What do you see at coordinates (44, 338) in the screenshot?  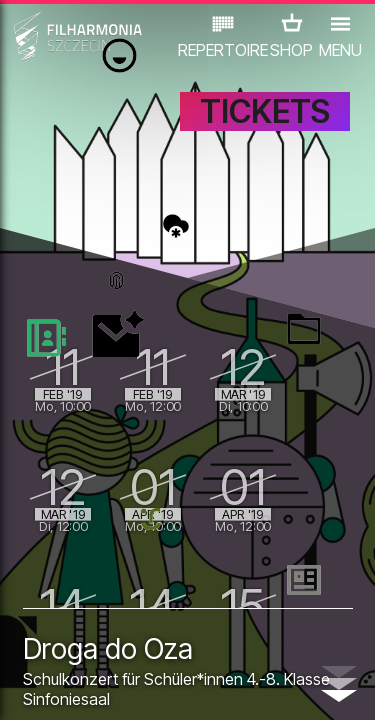 I see `open your contacts list` at bounding box center [44, 338].